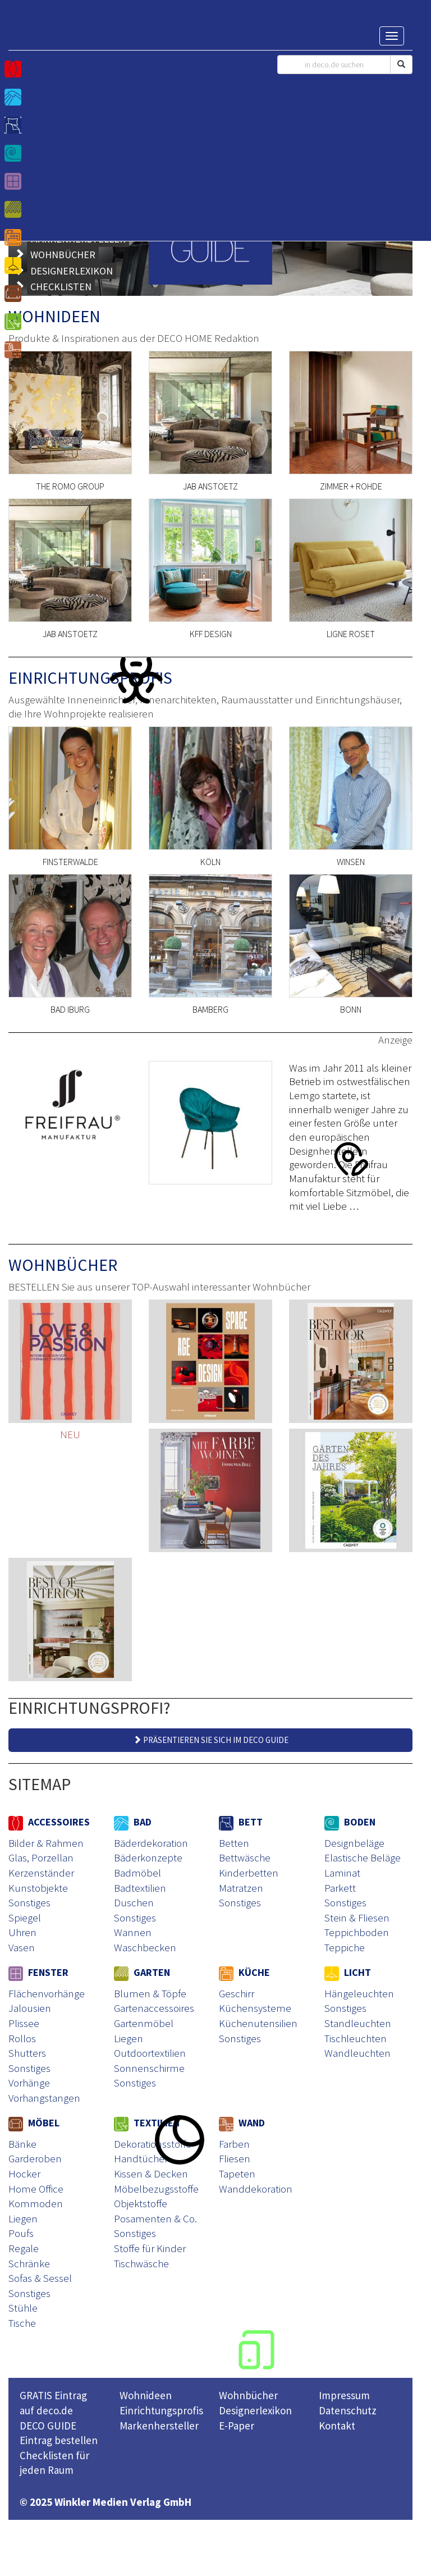 The image size is (431, 2576). Describe the element at coordinates (256, 2350) in the screenshot. I see `switch between tablet and mobile view` at that location.